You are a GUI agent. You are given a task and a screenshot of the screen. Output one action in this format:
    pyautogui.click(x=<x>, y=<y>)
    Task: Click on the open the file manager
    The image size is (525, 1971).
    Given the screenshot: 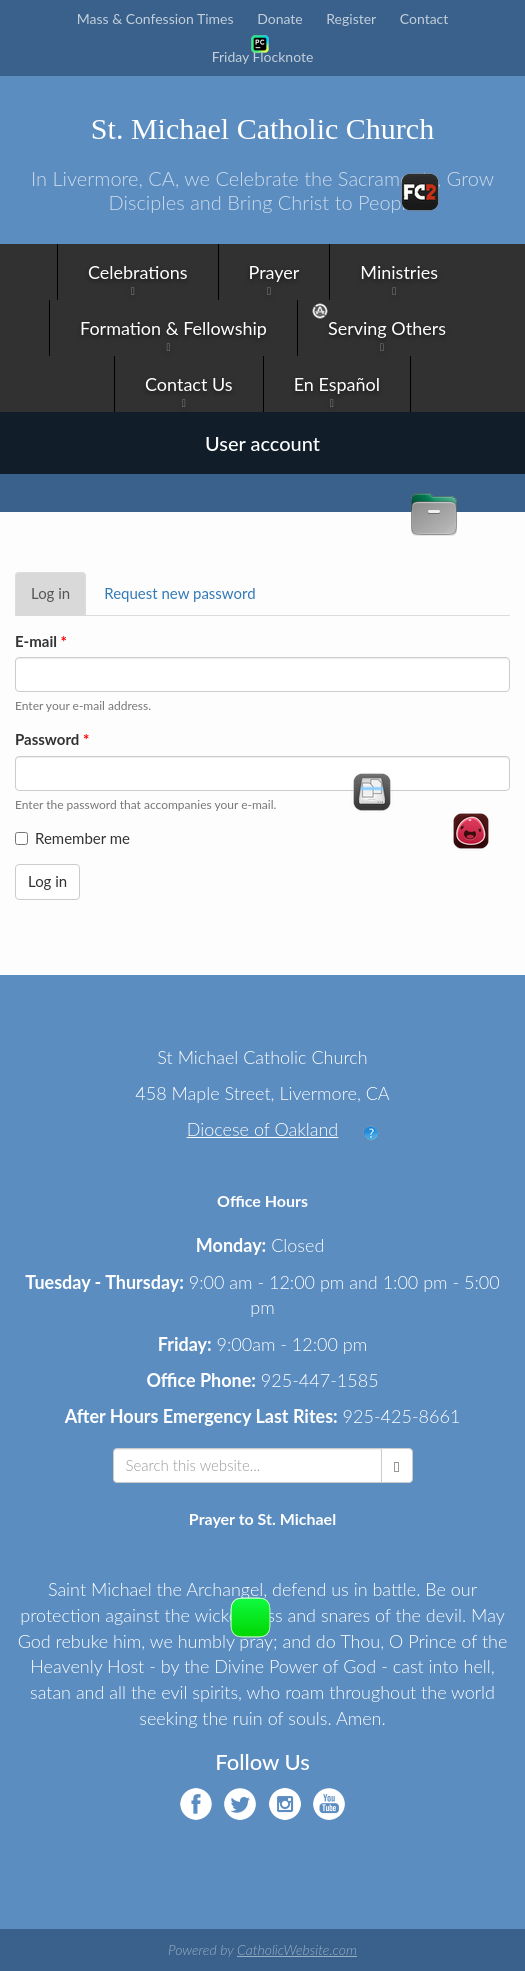 What is the action you would take?
    pyautogui.click(x=434, y=514)
    